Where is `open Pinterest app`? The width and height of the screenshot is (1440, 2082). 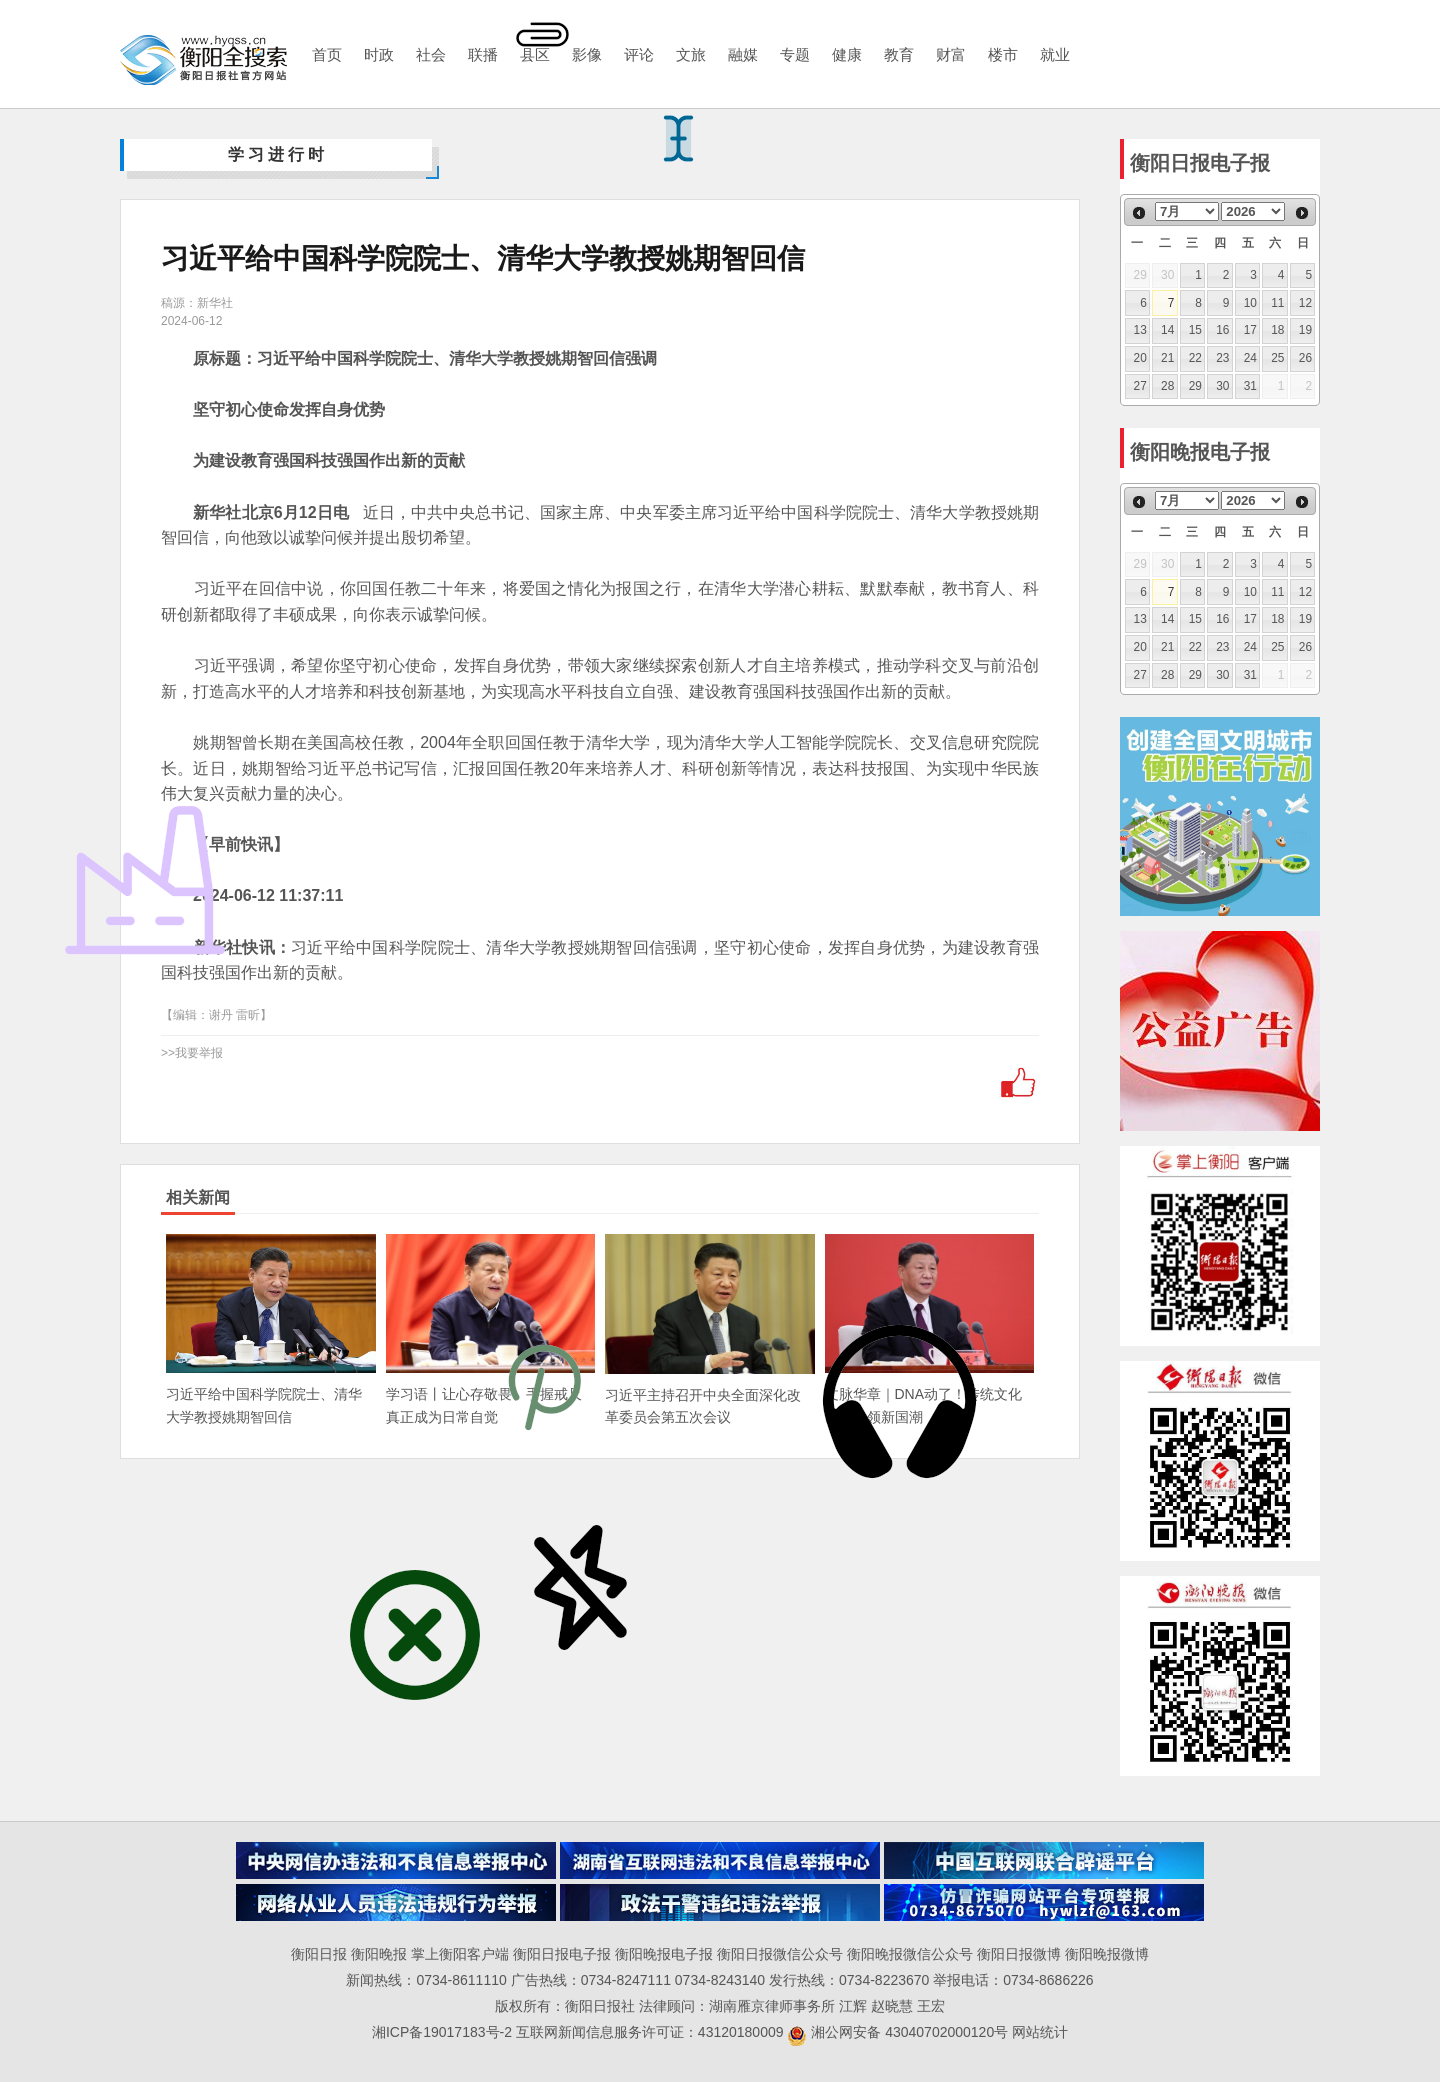 open Pinterest app is located at coordinates (541, 1387).